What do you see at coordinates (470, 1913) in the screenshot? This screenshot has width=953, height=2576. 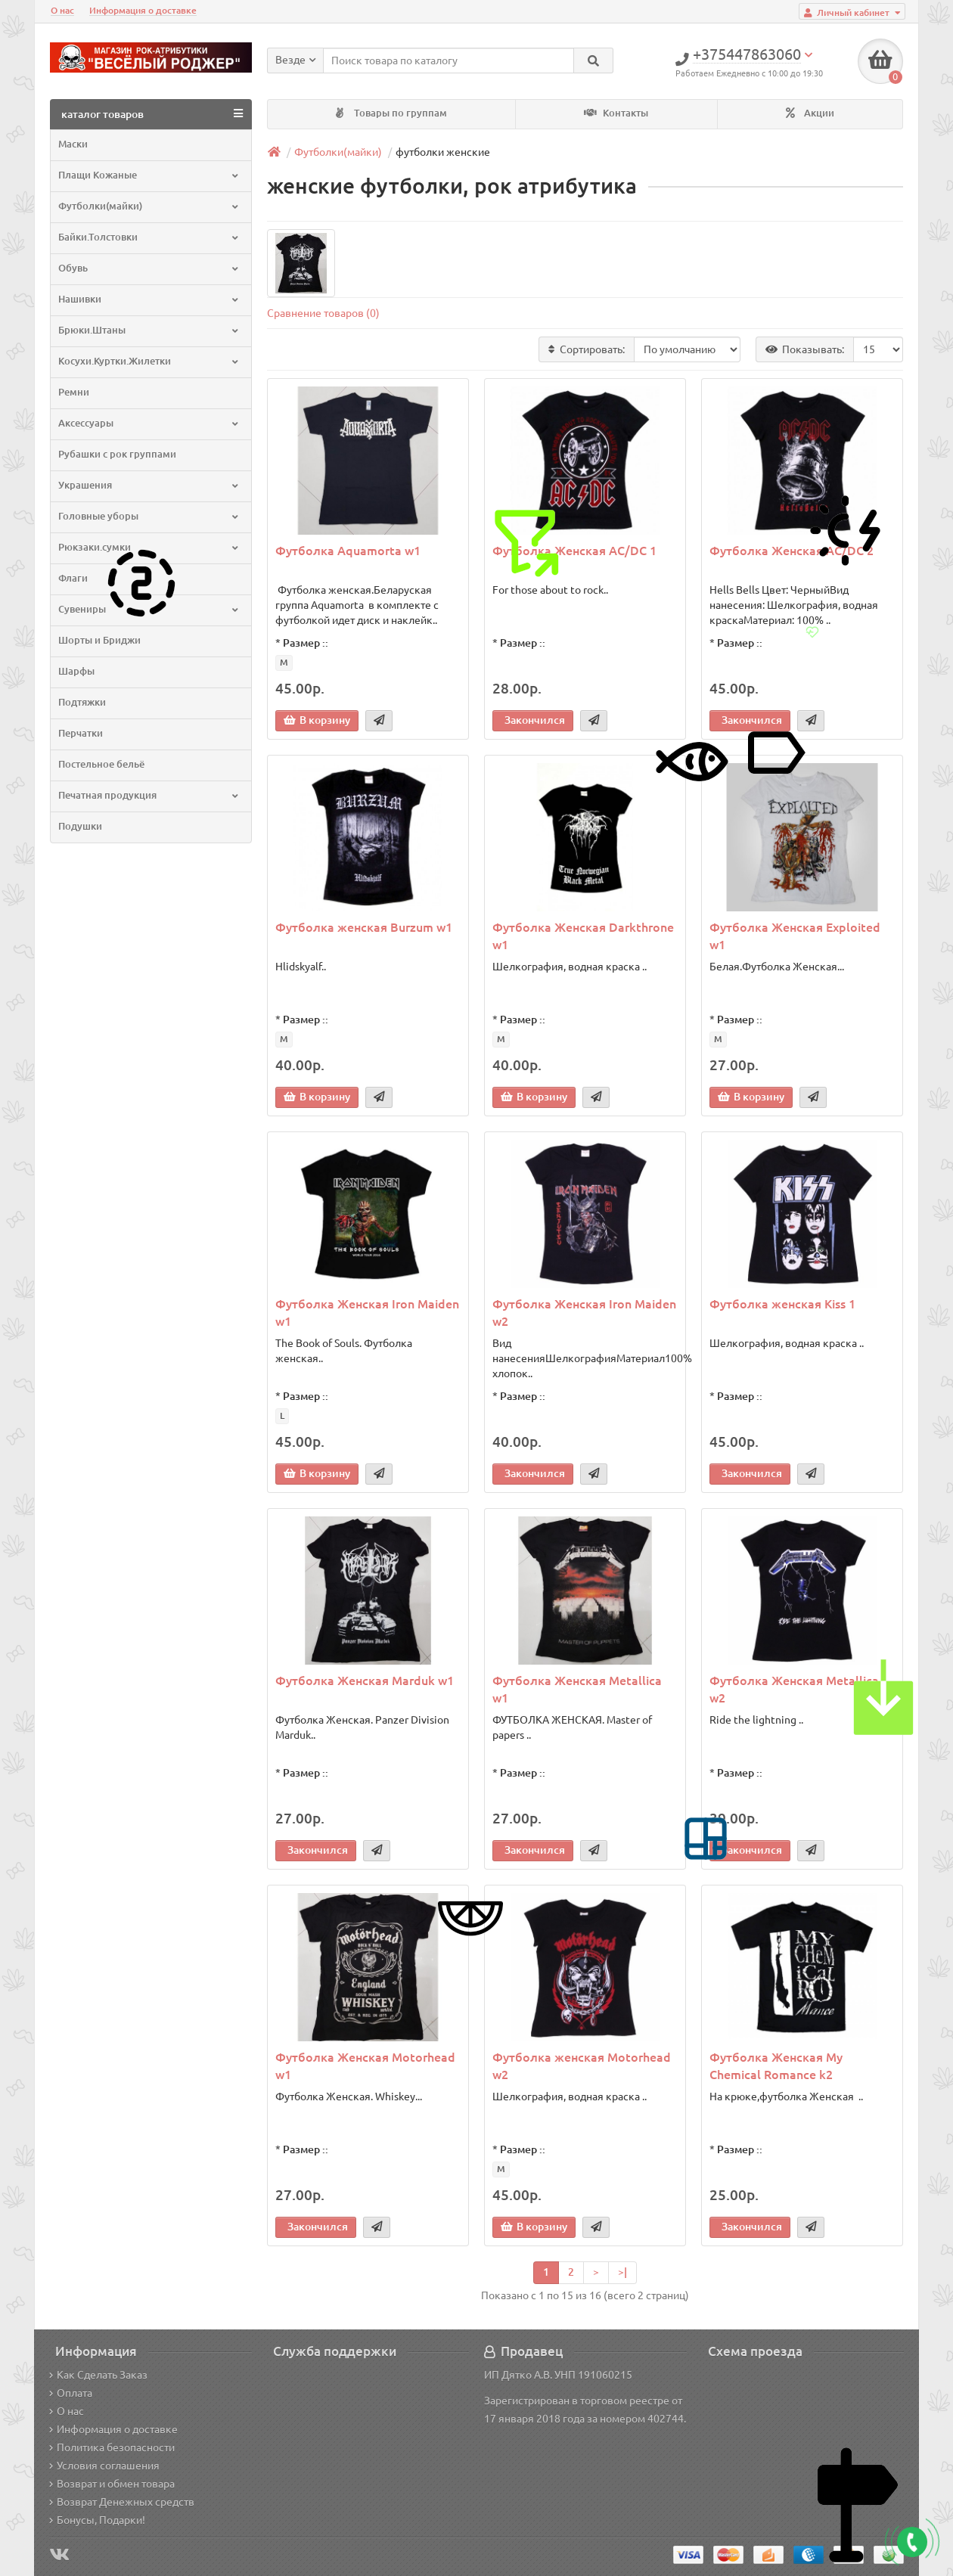 I see `indicates citrus or fruit-related content` at bounding box center [470, 1913].